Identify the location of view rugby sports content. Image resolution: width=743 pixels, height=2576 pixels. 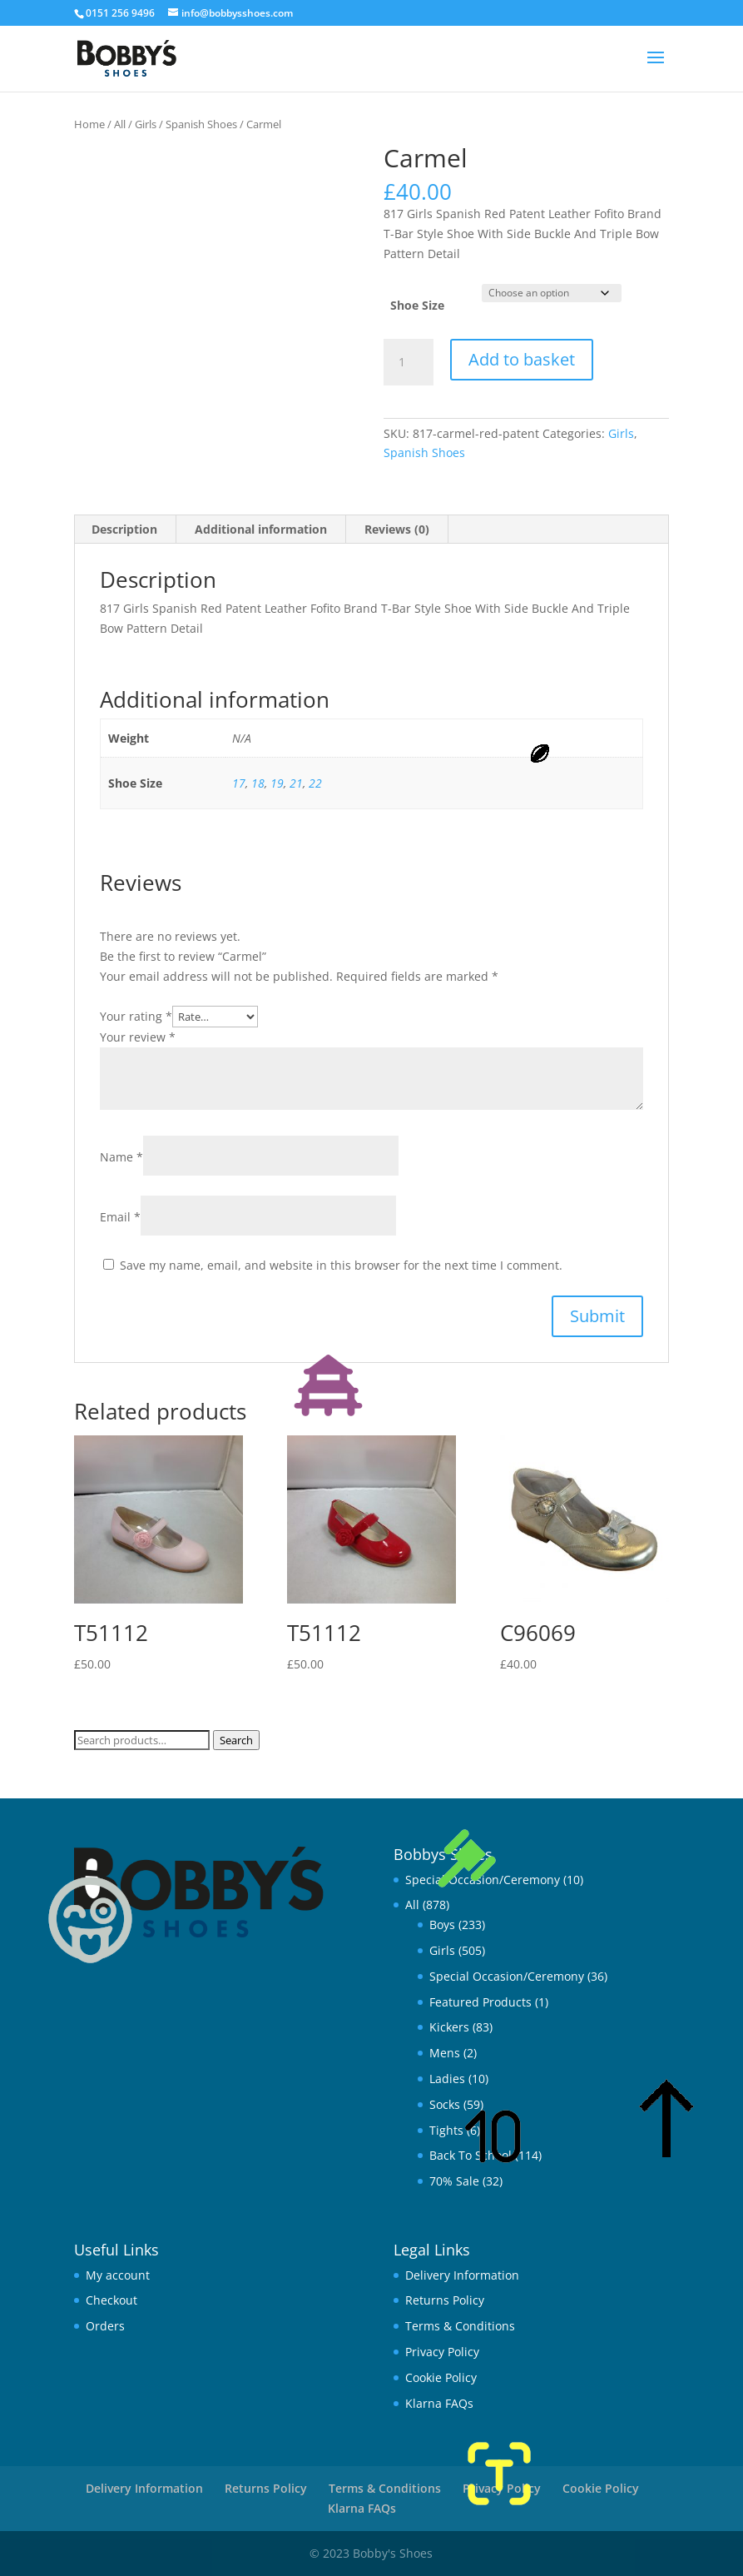
(540, 753).